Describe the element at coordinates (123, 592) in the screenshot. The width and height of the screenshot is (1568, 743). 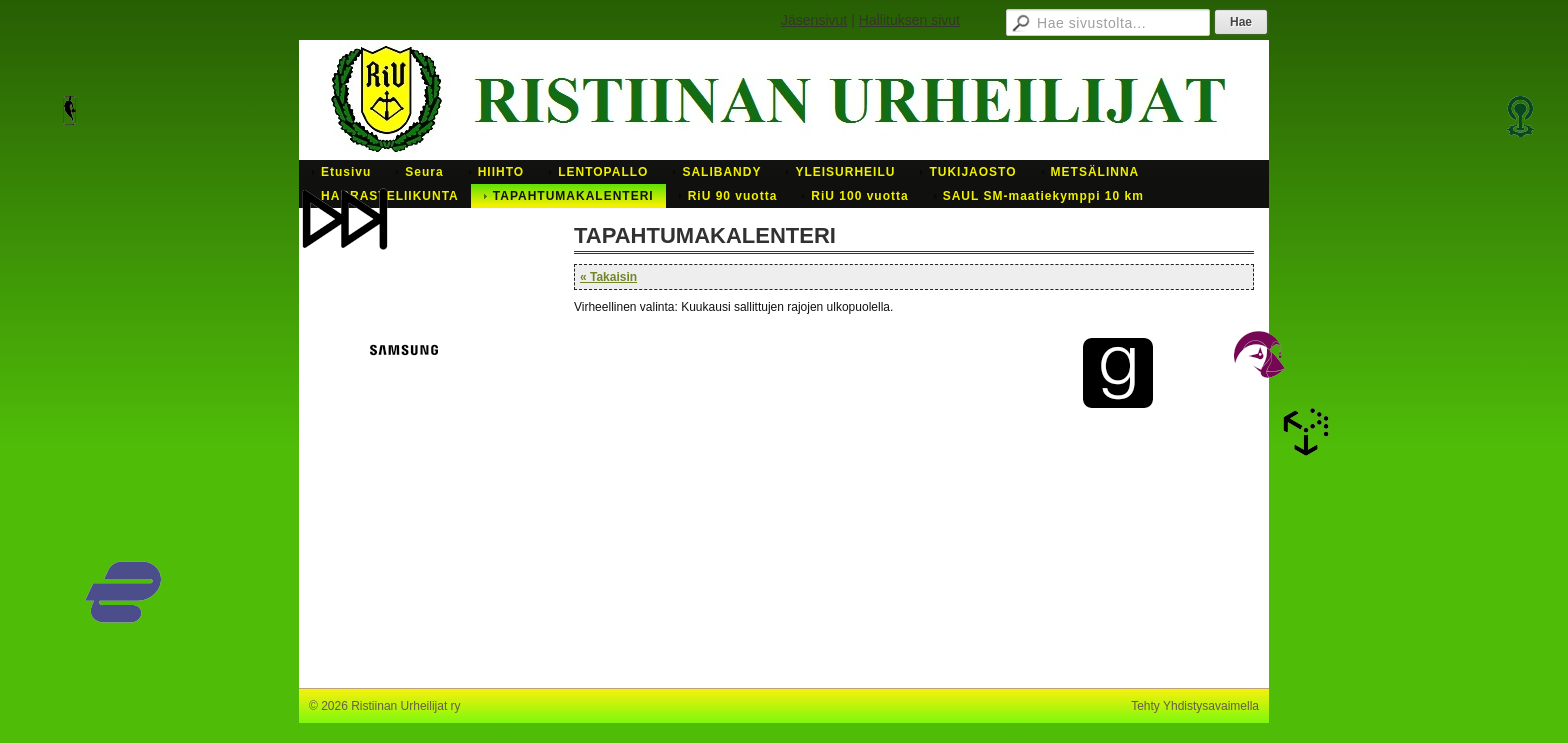
I see `open the ExpressVPN app` at that location.